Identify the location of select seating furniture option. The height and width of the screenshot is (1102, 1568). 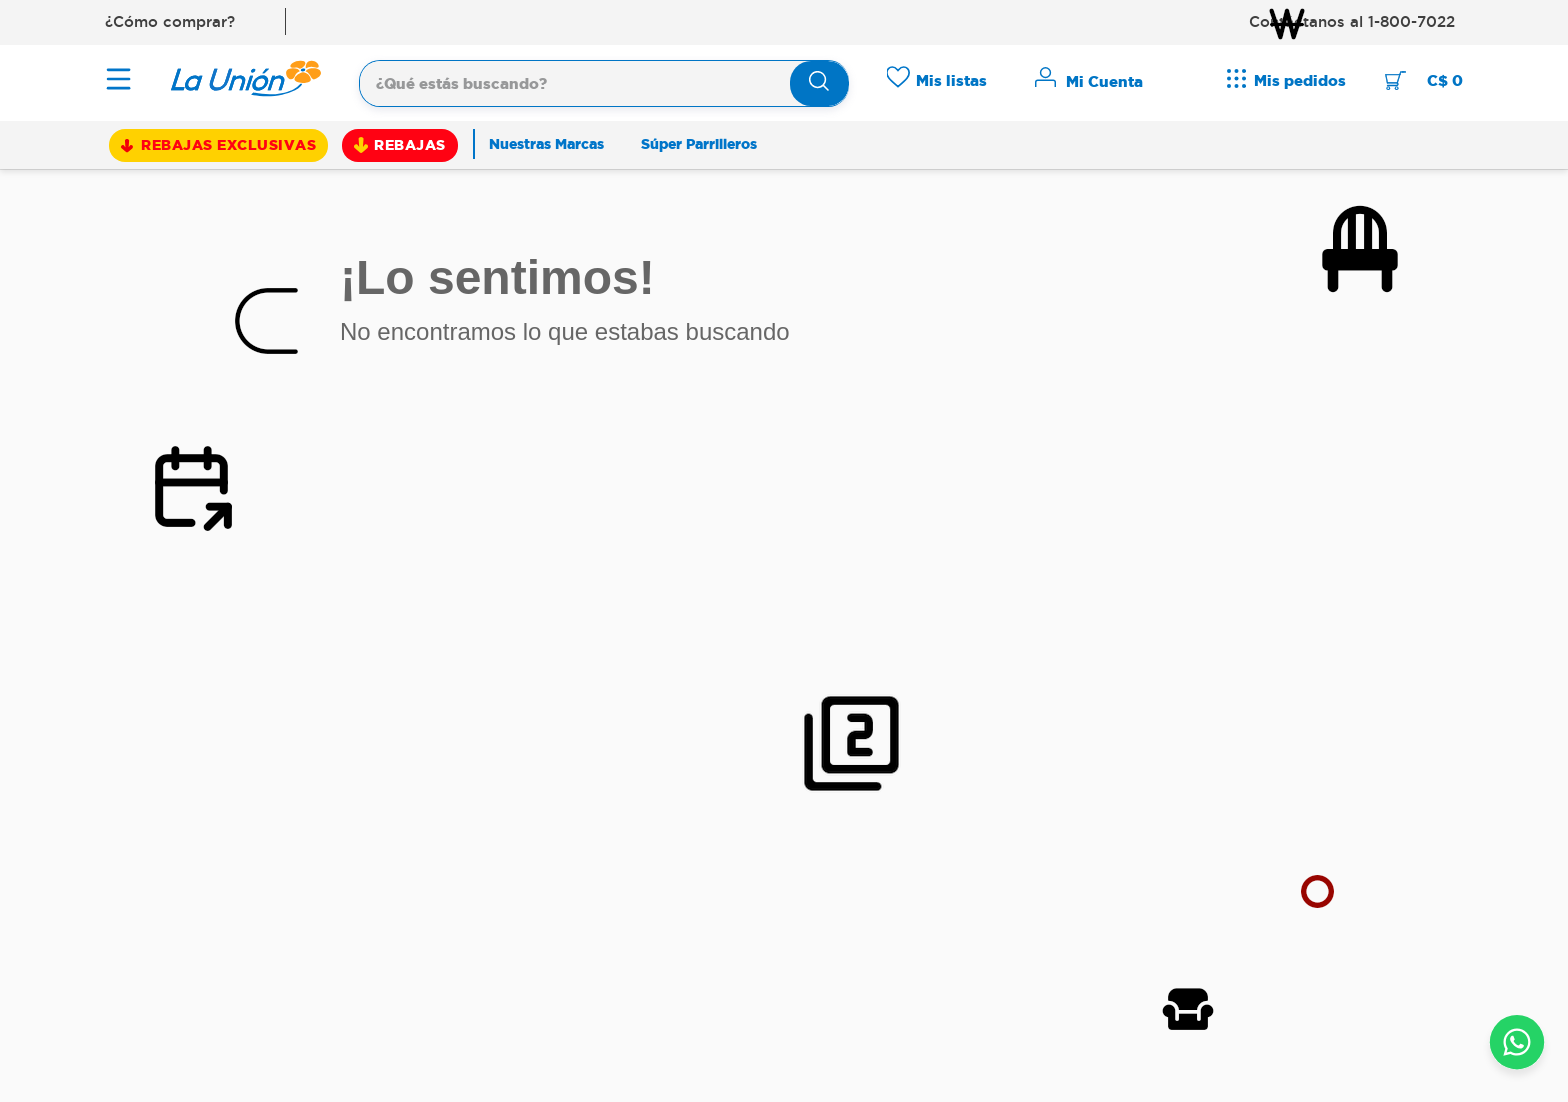
(1360, 249).